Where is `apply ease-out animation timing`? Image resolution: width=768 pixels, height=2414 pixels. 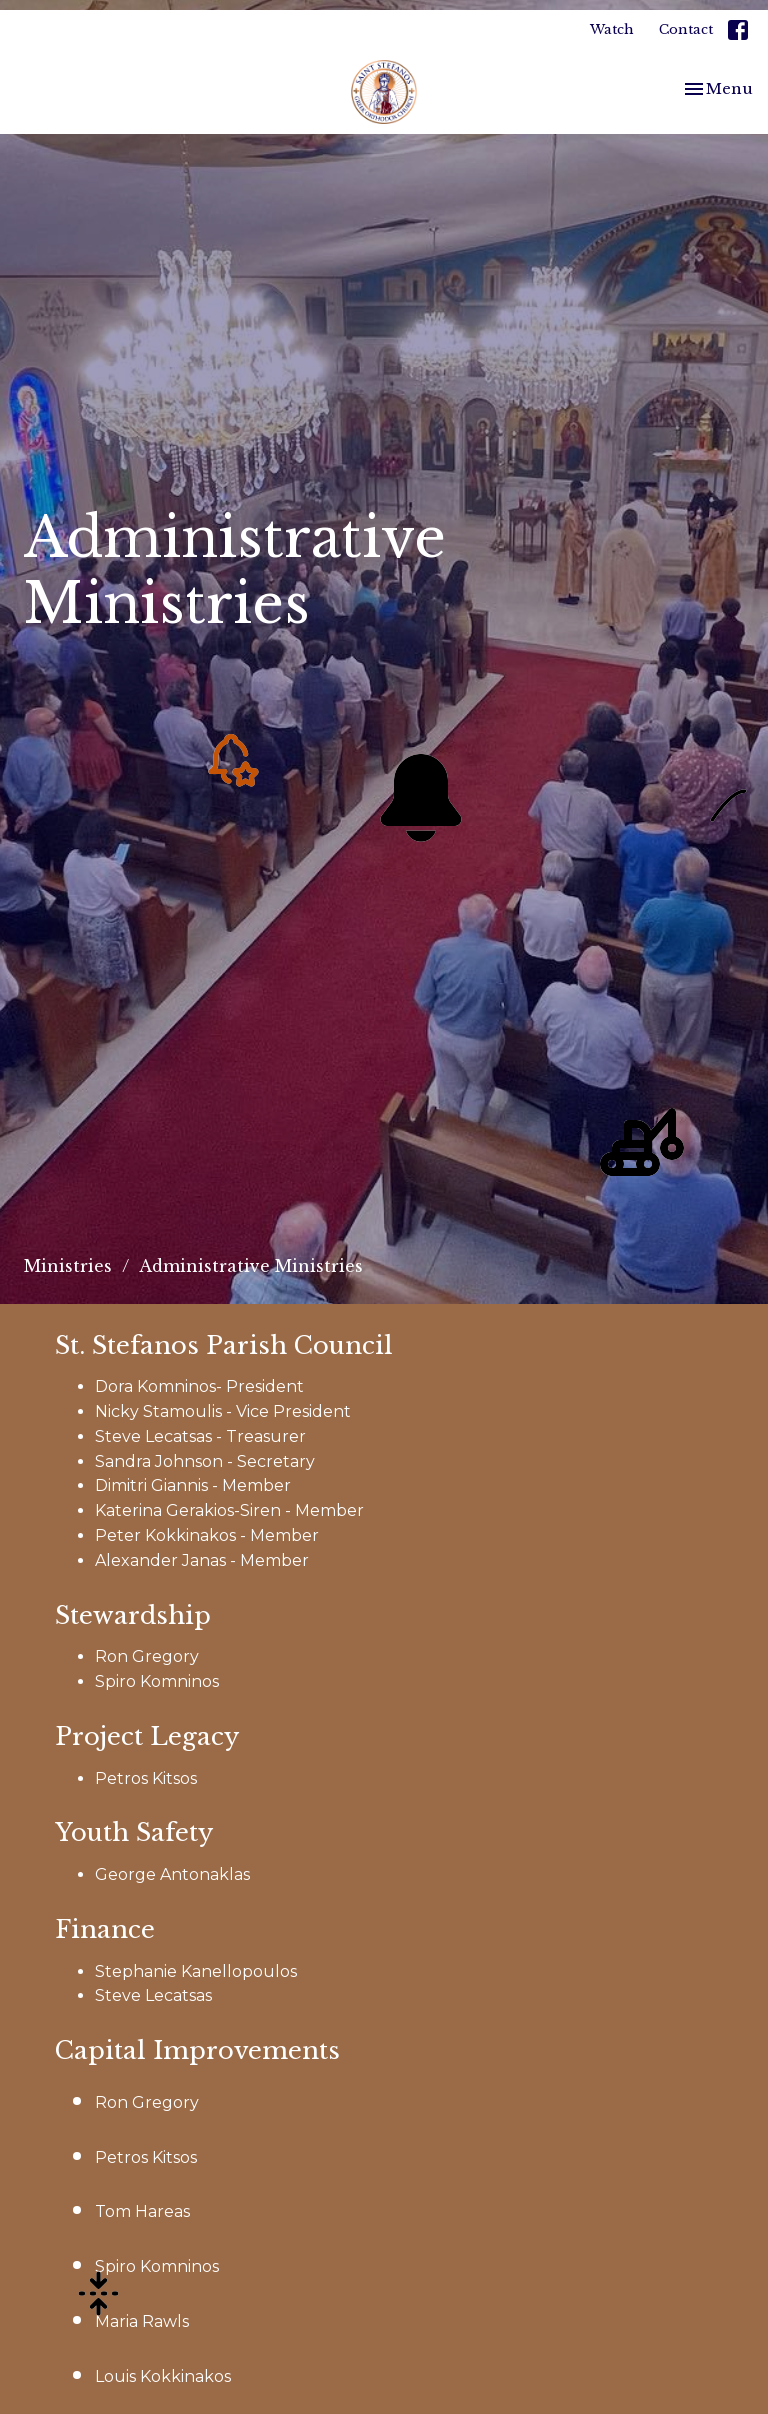 apply ease-out animation timing is located at coordinates (728, 805).